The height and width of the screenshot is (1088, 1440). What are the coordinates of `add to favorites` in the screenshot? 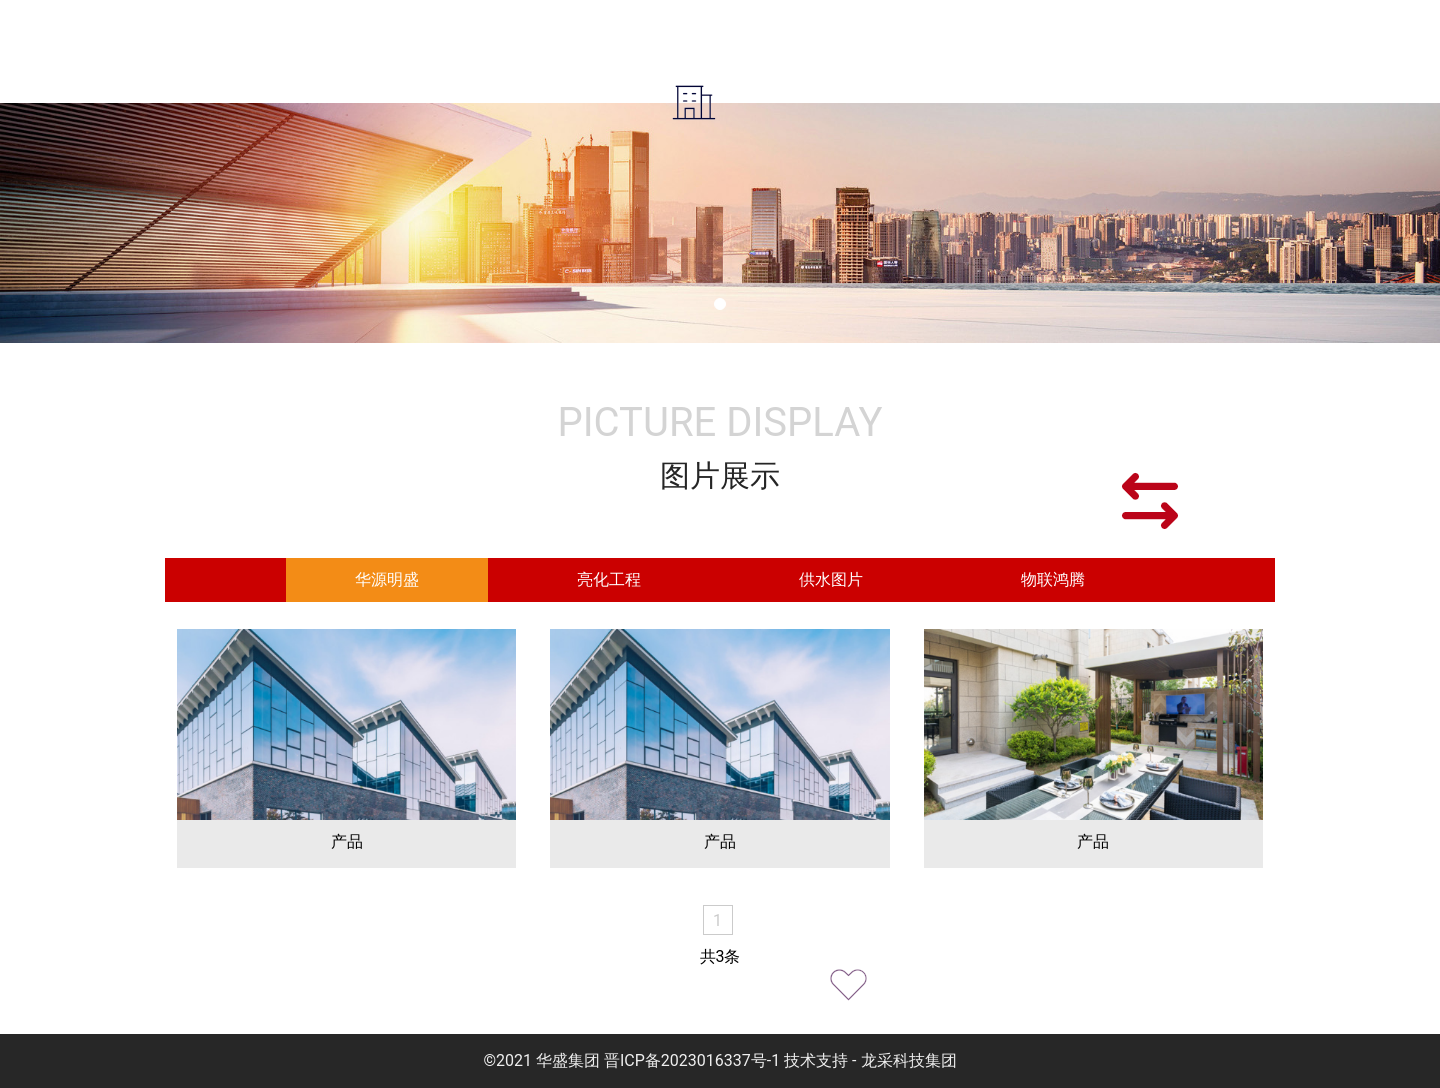 It's located at (848, 983).